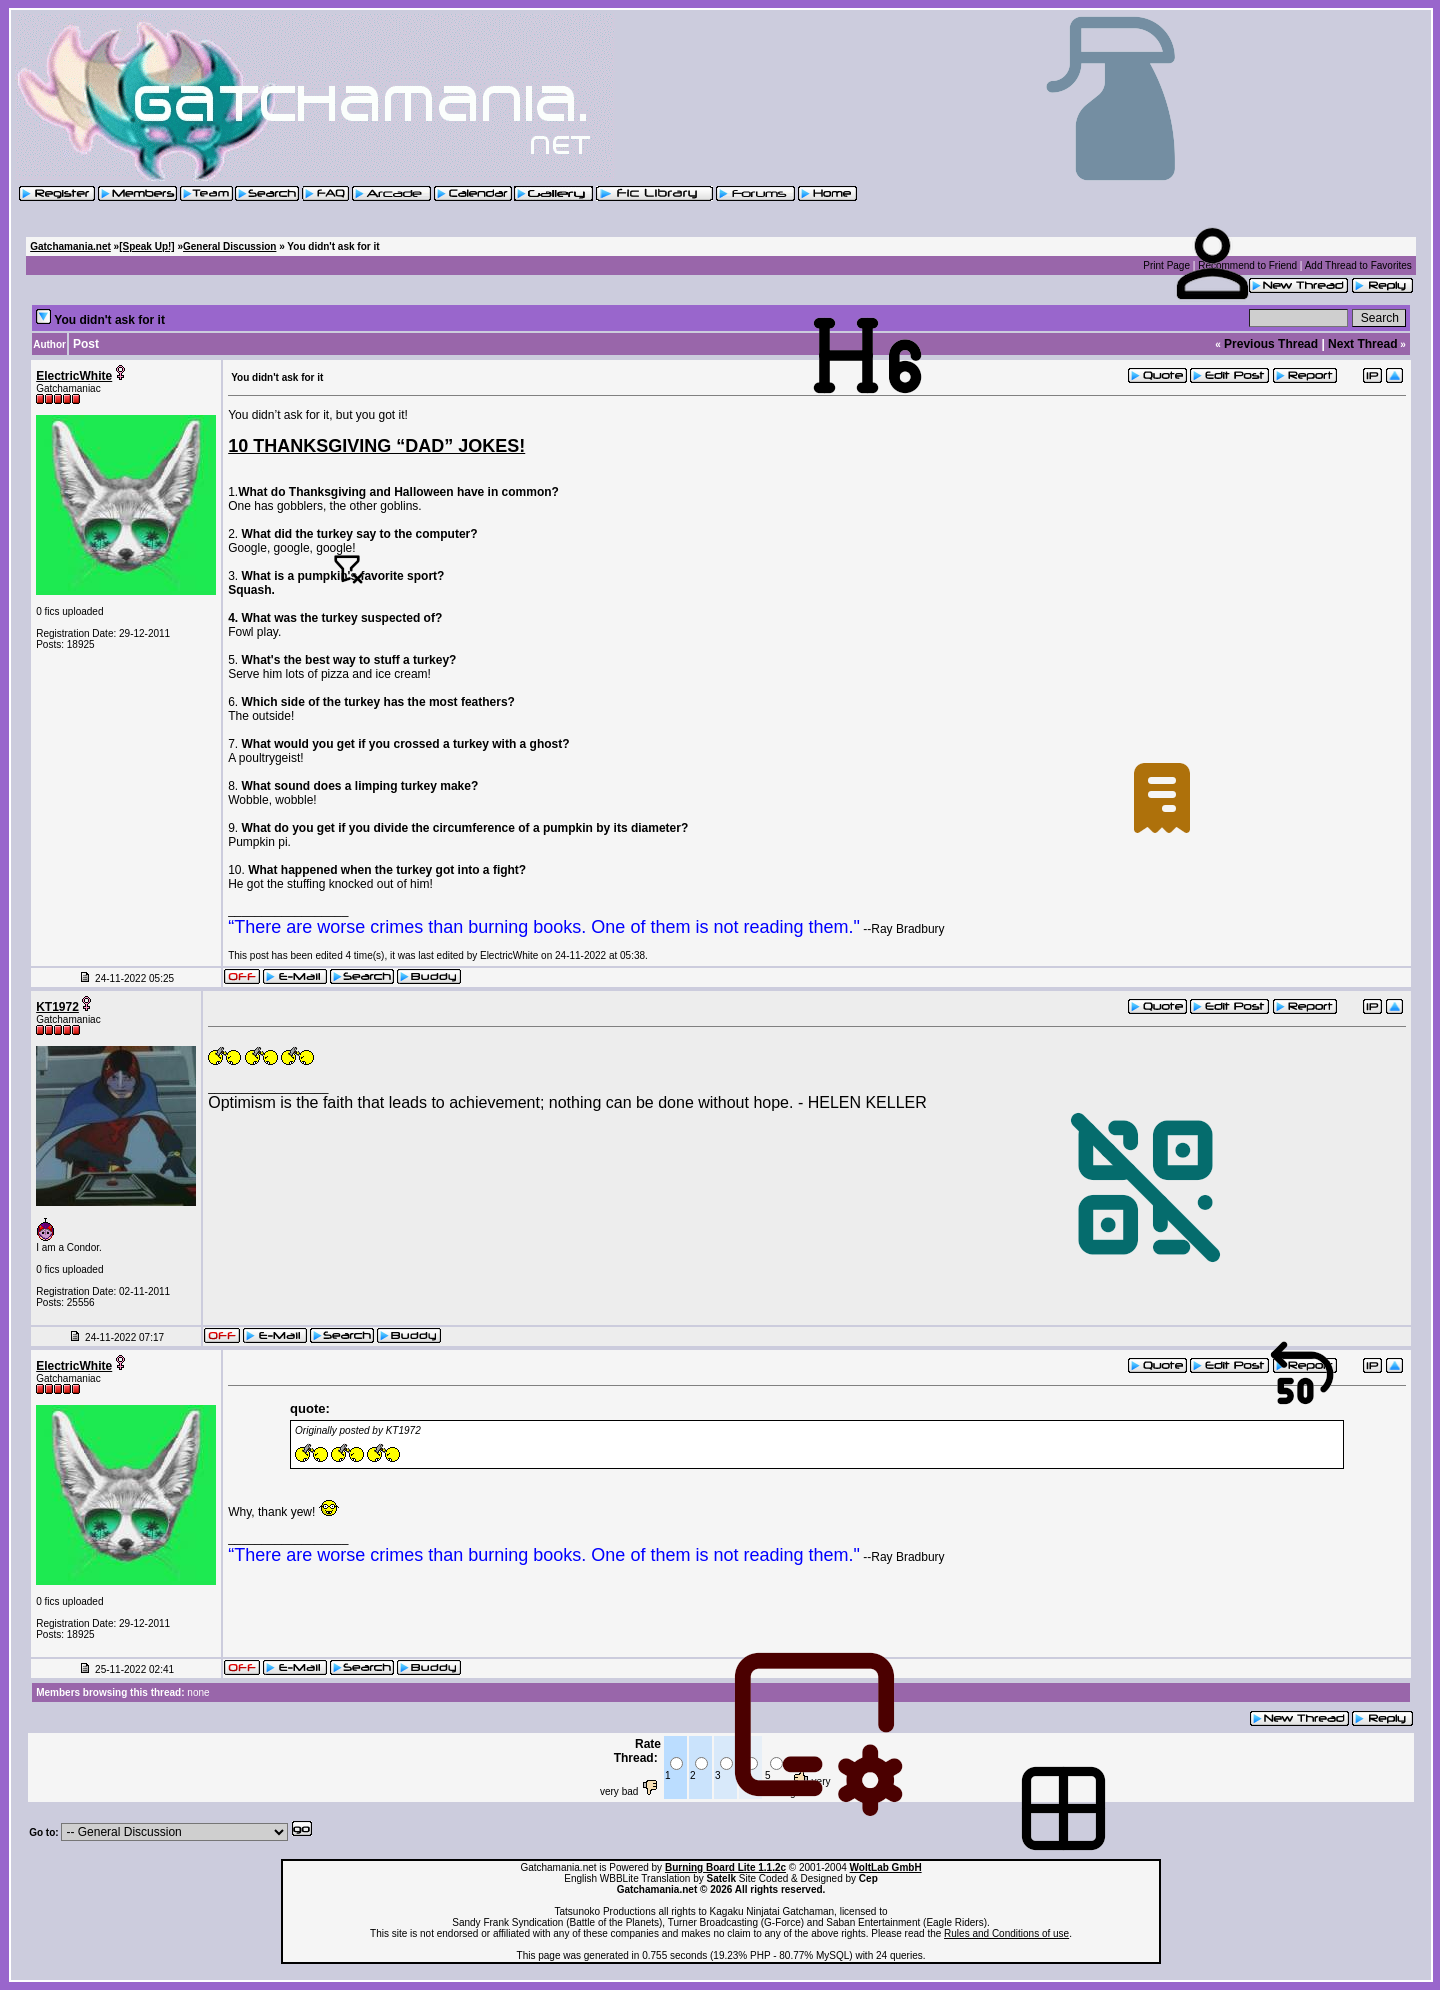 The height and width of the screenshot is (1990, 1440). What do you see at coordinates (1212, 263) in the screenshot?
I see `view your profile` at bounding box center [1212, 263].